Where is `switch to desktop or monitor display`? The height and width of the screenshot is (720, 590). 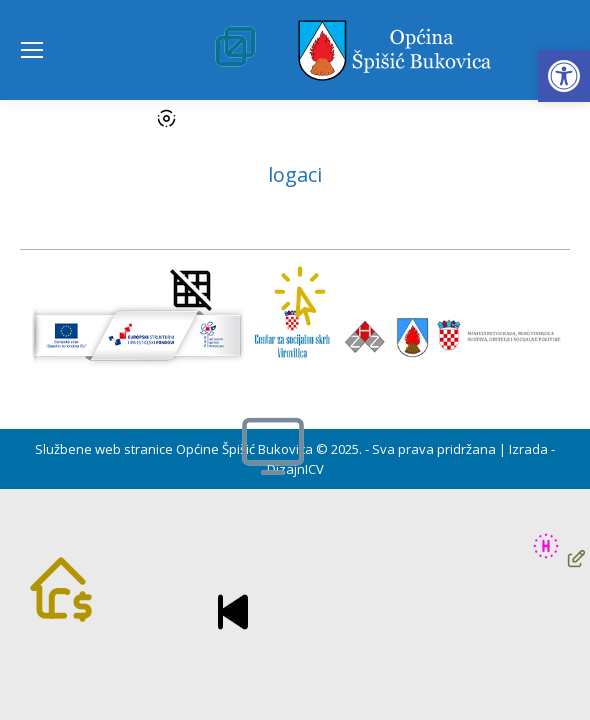
switch to desktop or monitor display is located at coordinates (273, 444).